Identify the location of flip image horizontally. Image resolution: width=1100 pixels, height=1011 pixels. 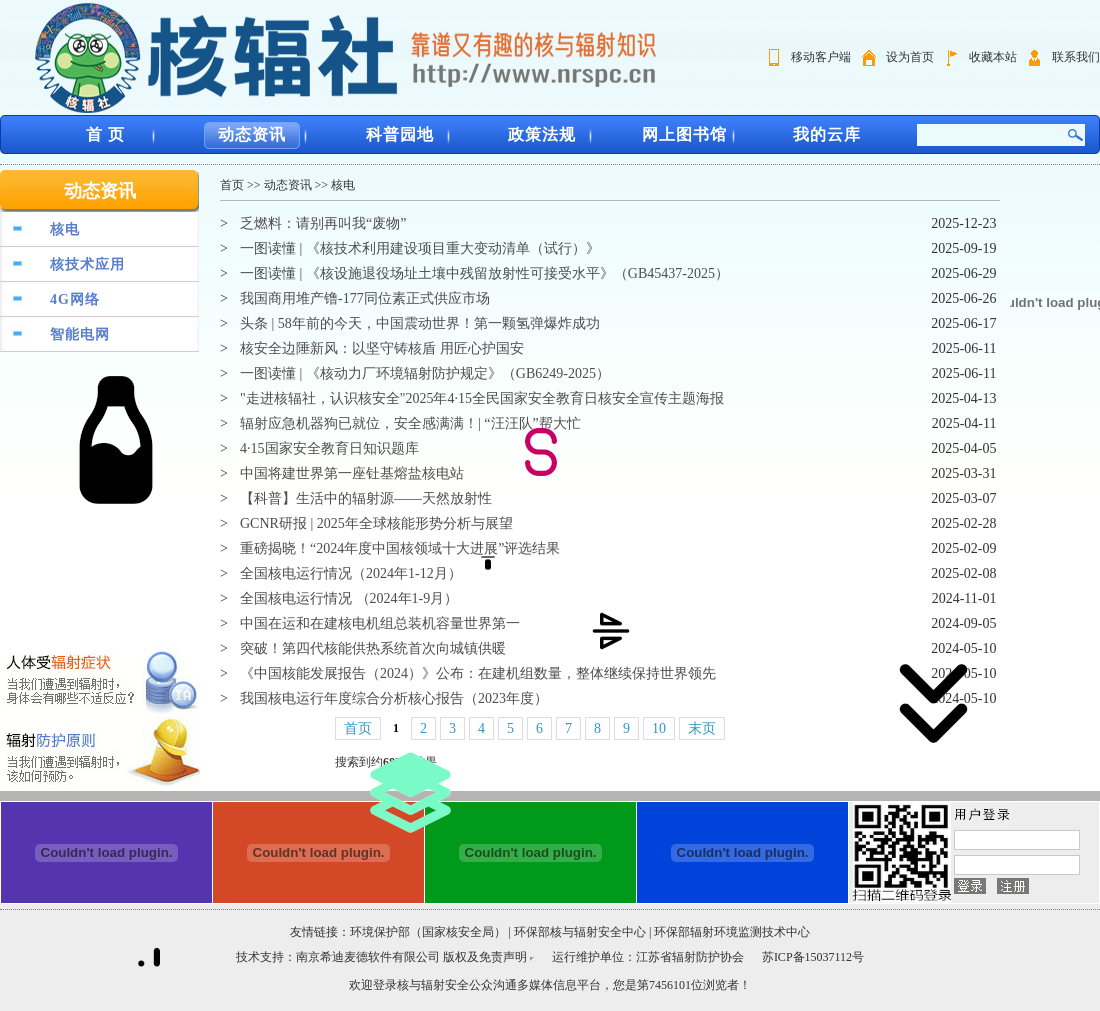
(611, 631).